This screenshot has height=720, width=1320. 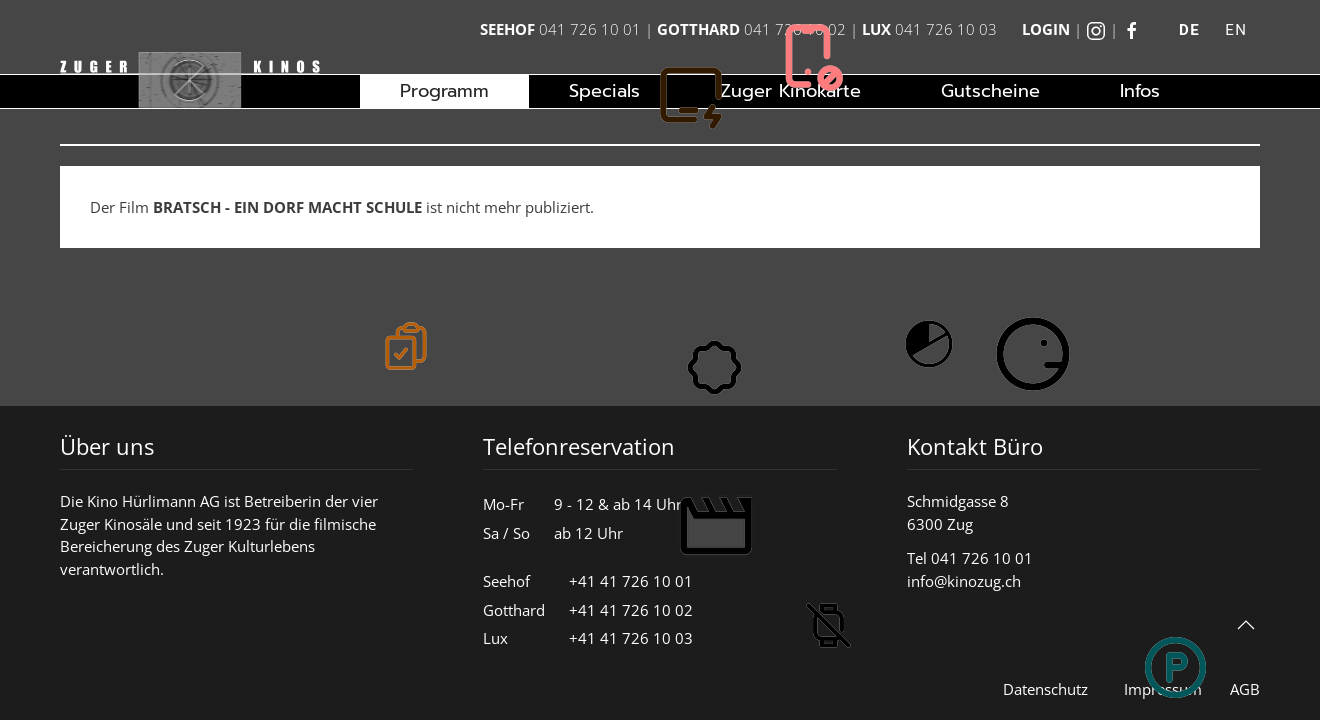 I want to click on cancel mobile device connection, so click(x=808, y=56).